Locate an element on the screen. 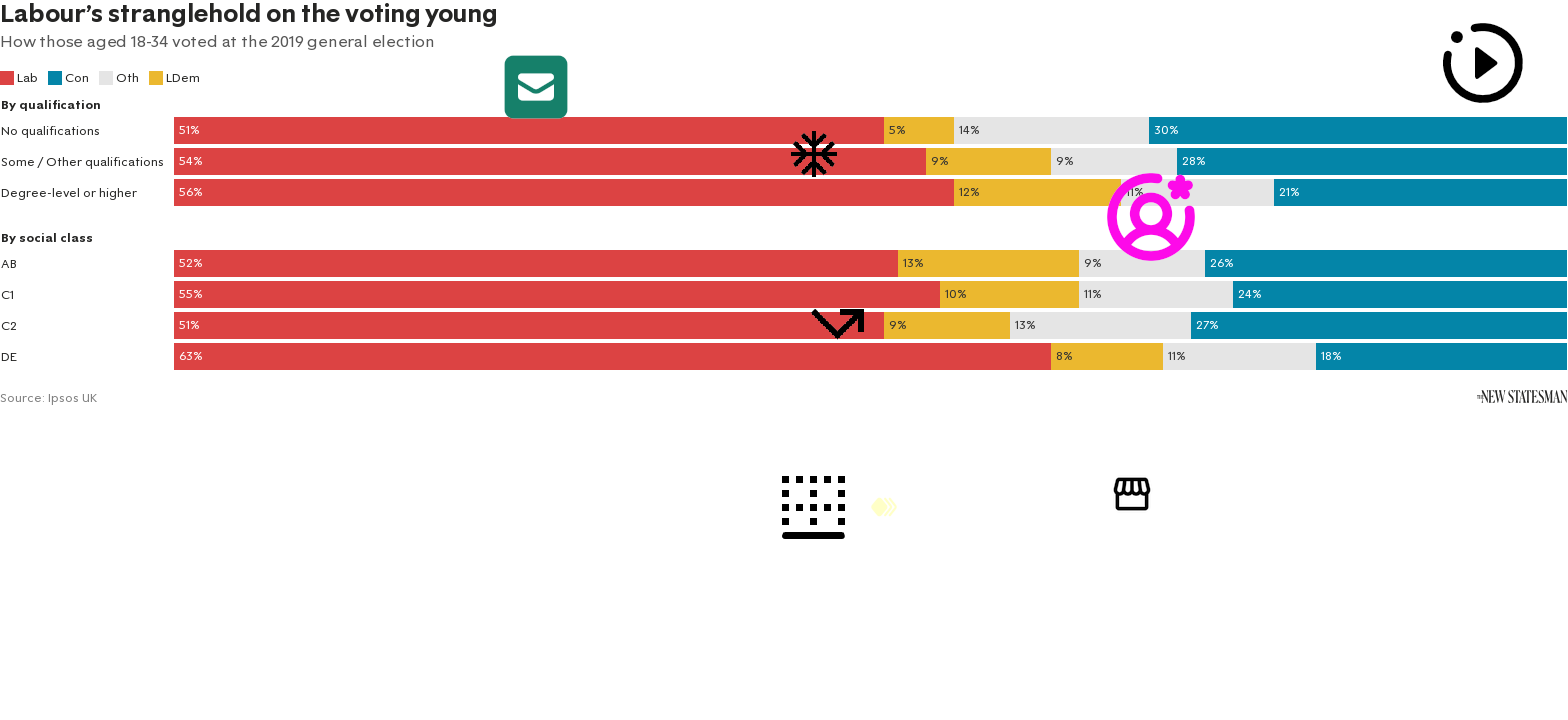  apply bottom border to selected cells is located at coordinates (813, 507).